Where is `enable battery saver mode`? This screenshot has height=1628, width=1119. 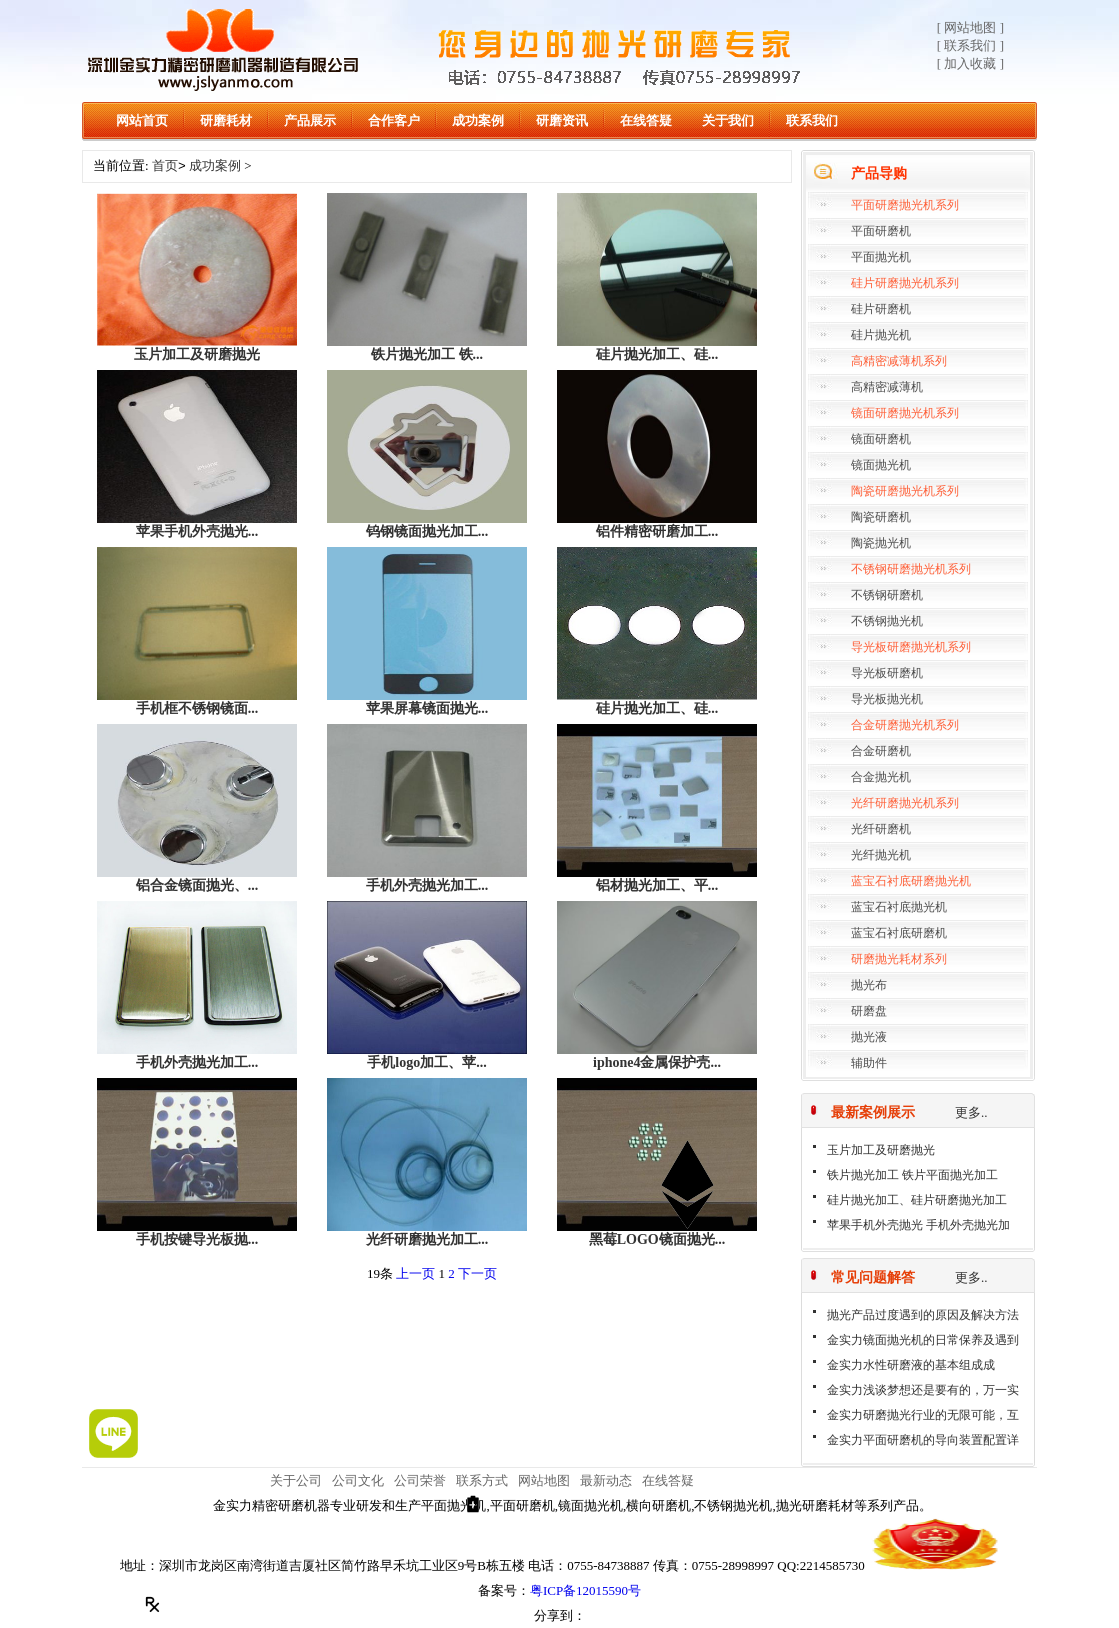
enable battery saver mode is located at coordinates (473, 1504).